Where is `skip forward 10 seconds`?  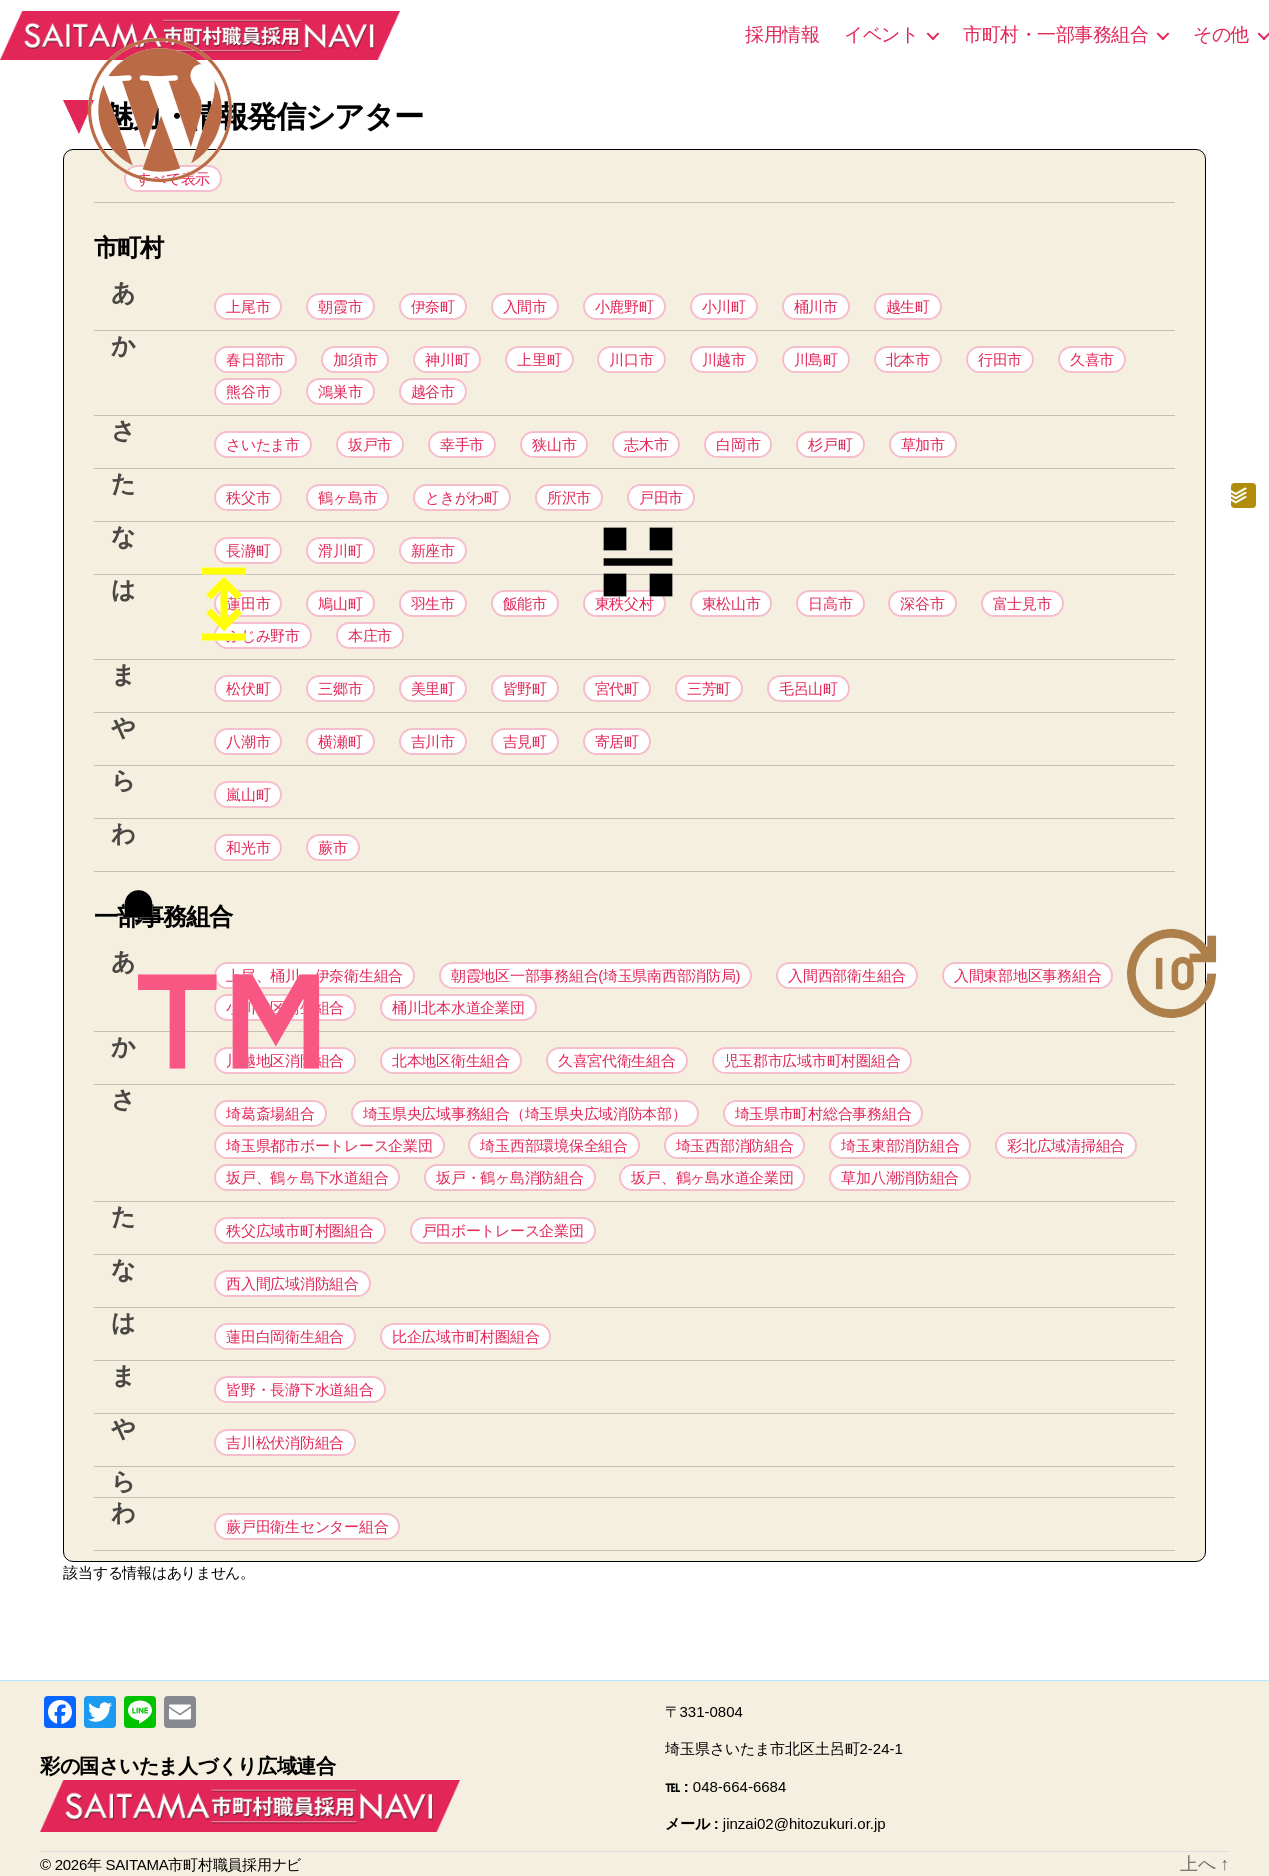
skip forward 10 seconds is located at coordinates (1171, 973).